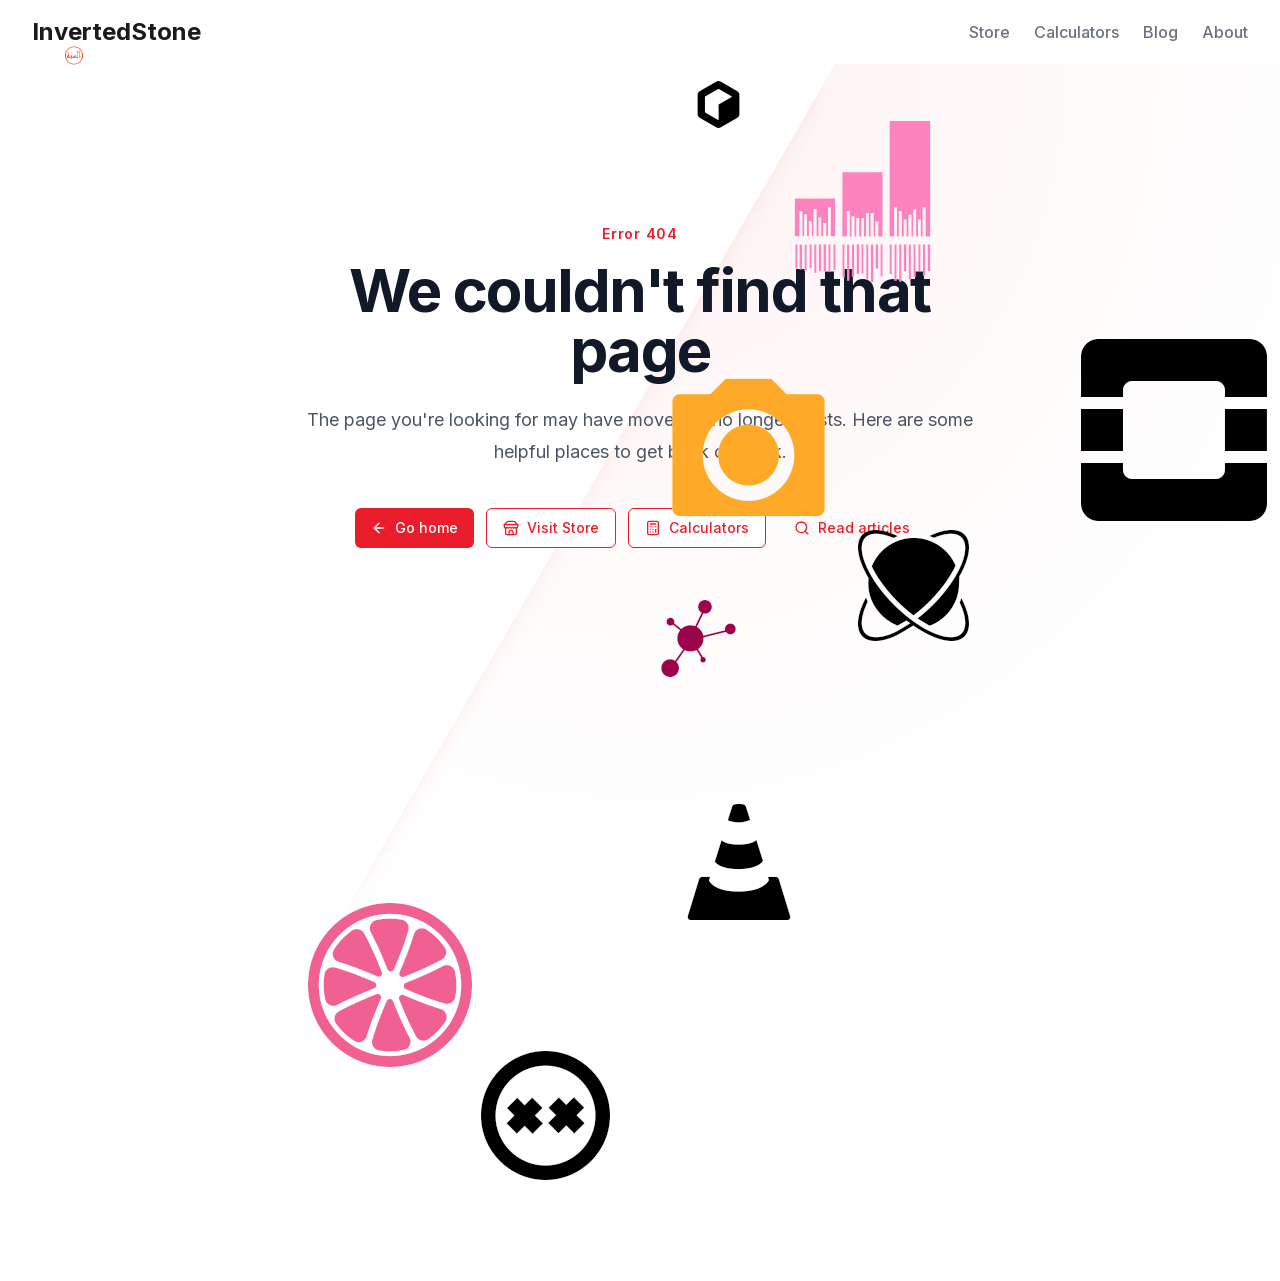  Describe the element at coordinates (390, 985) in the screenshot. I see `juce audio framework logo` at that location.